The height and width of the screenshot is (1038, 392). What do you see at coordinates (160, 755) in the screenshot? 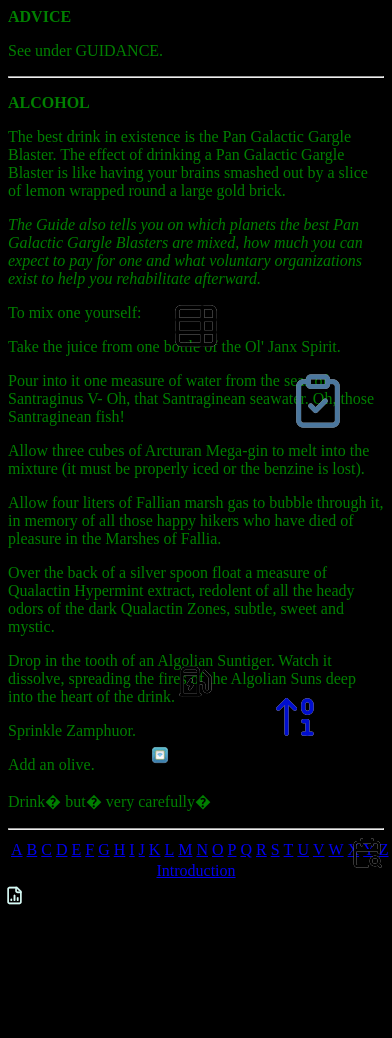
I see `view network adapter settings` at bounding box center [160, 755].